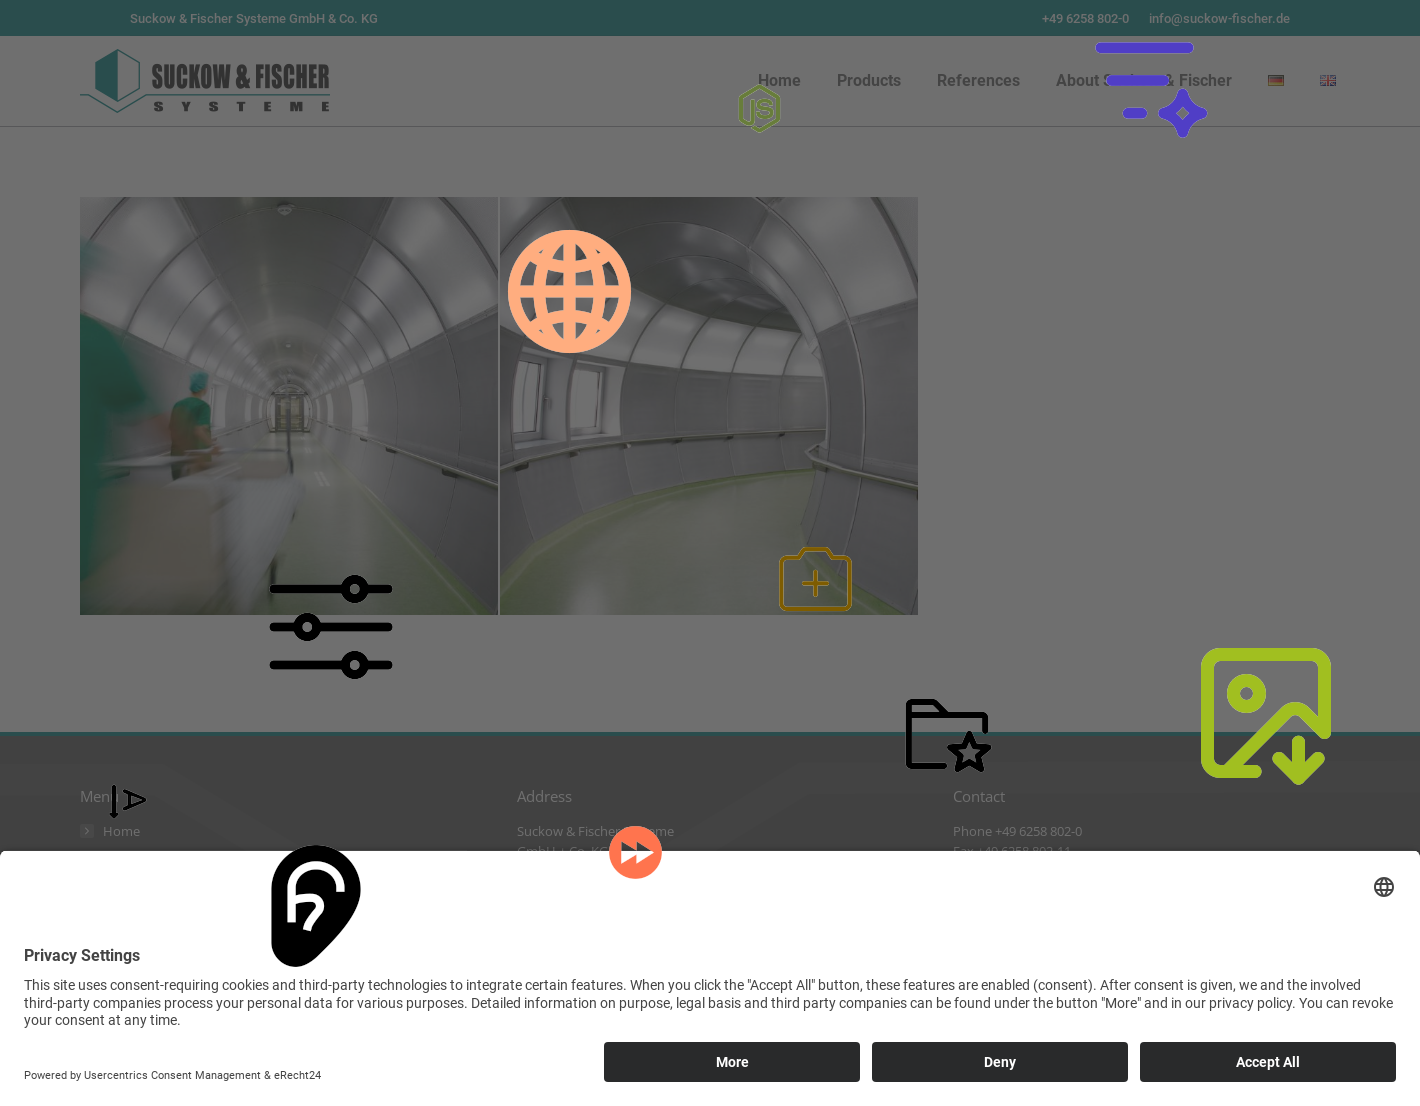 The height and width of the screenshot is (1106, 1420). I want to click on skip to the next track, so click(635, 852).